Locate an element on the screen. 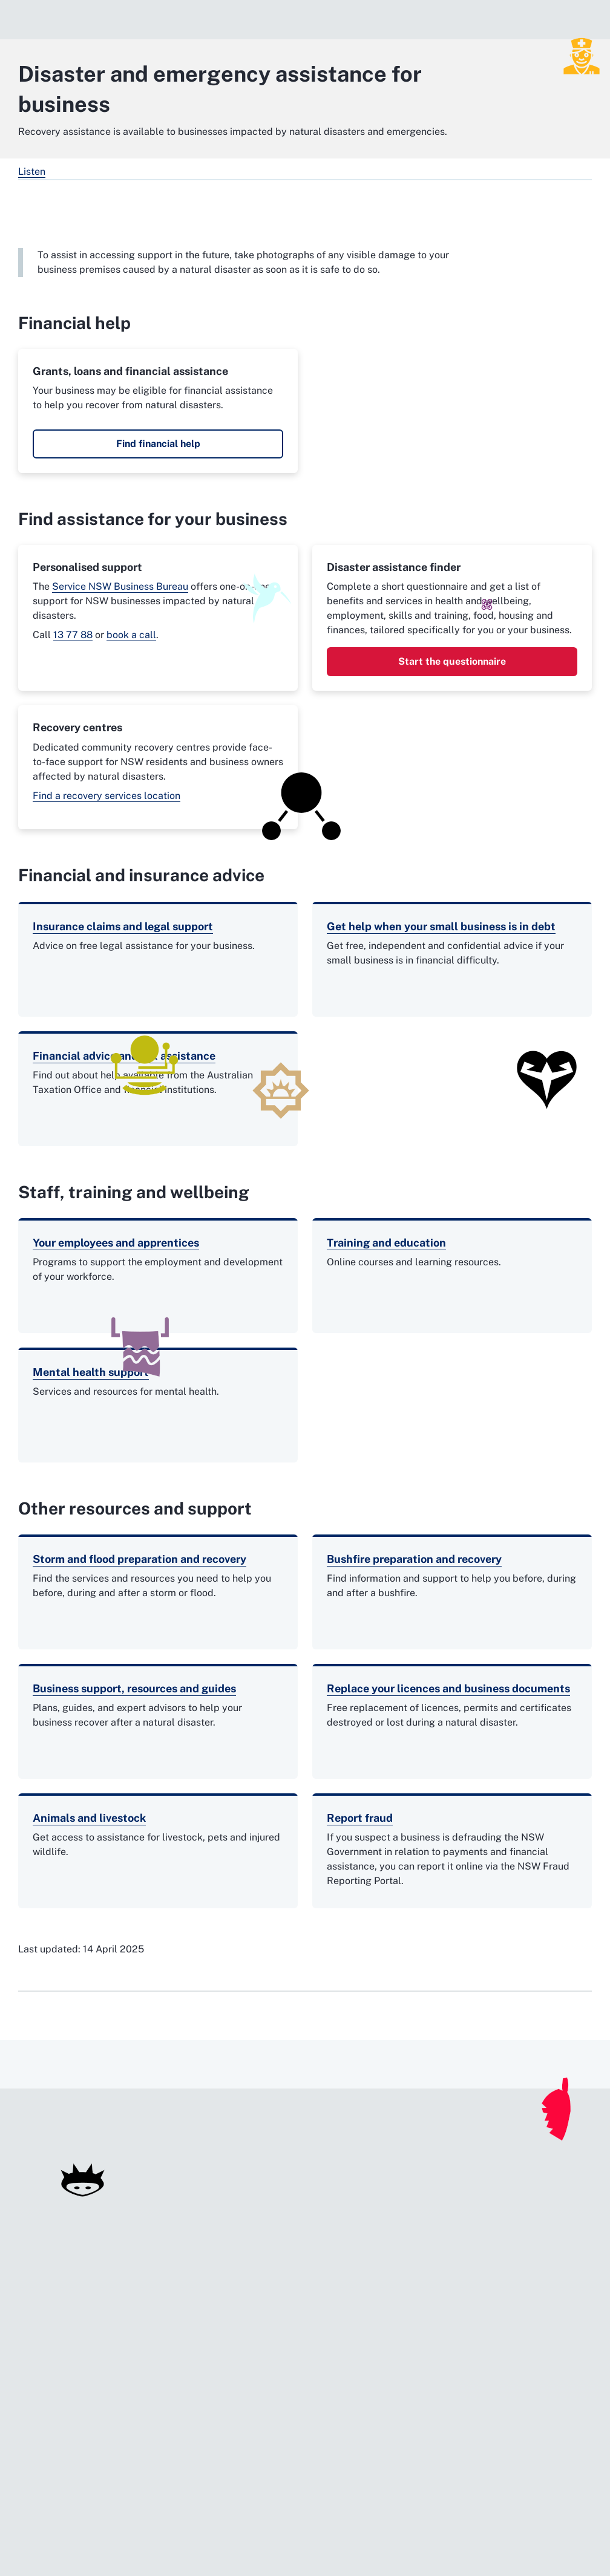 The height and width of the screenshot is (2576, 610). centaur or mythical creature health indicator is located at coordinates (546, 1080).